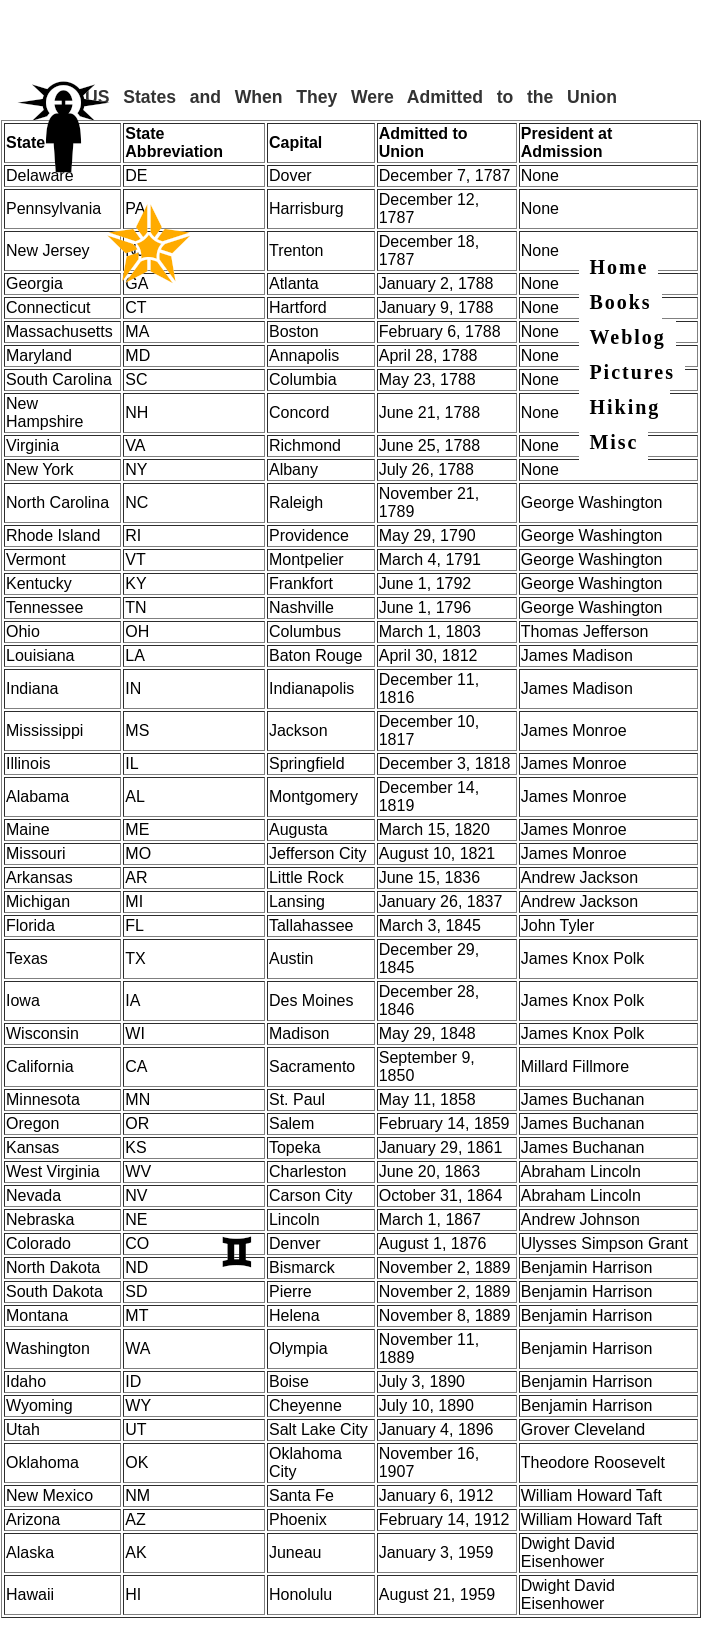  What do you see at coordinates (149, 244) in the screenshot?
I see `staryu pokémon icon from a game interface` at bounding box center [149, 244].